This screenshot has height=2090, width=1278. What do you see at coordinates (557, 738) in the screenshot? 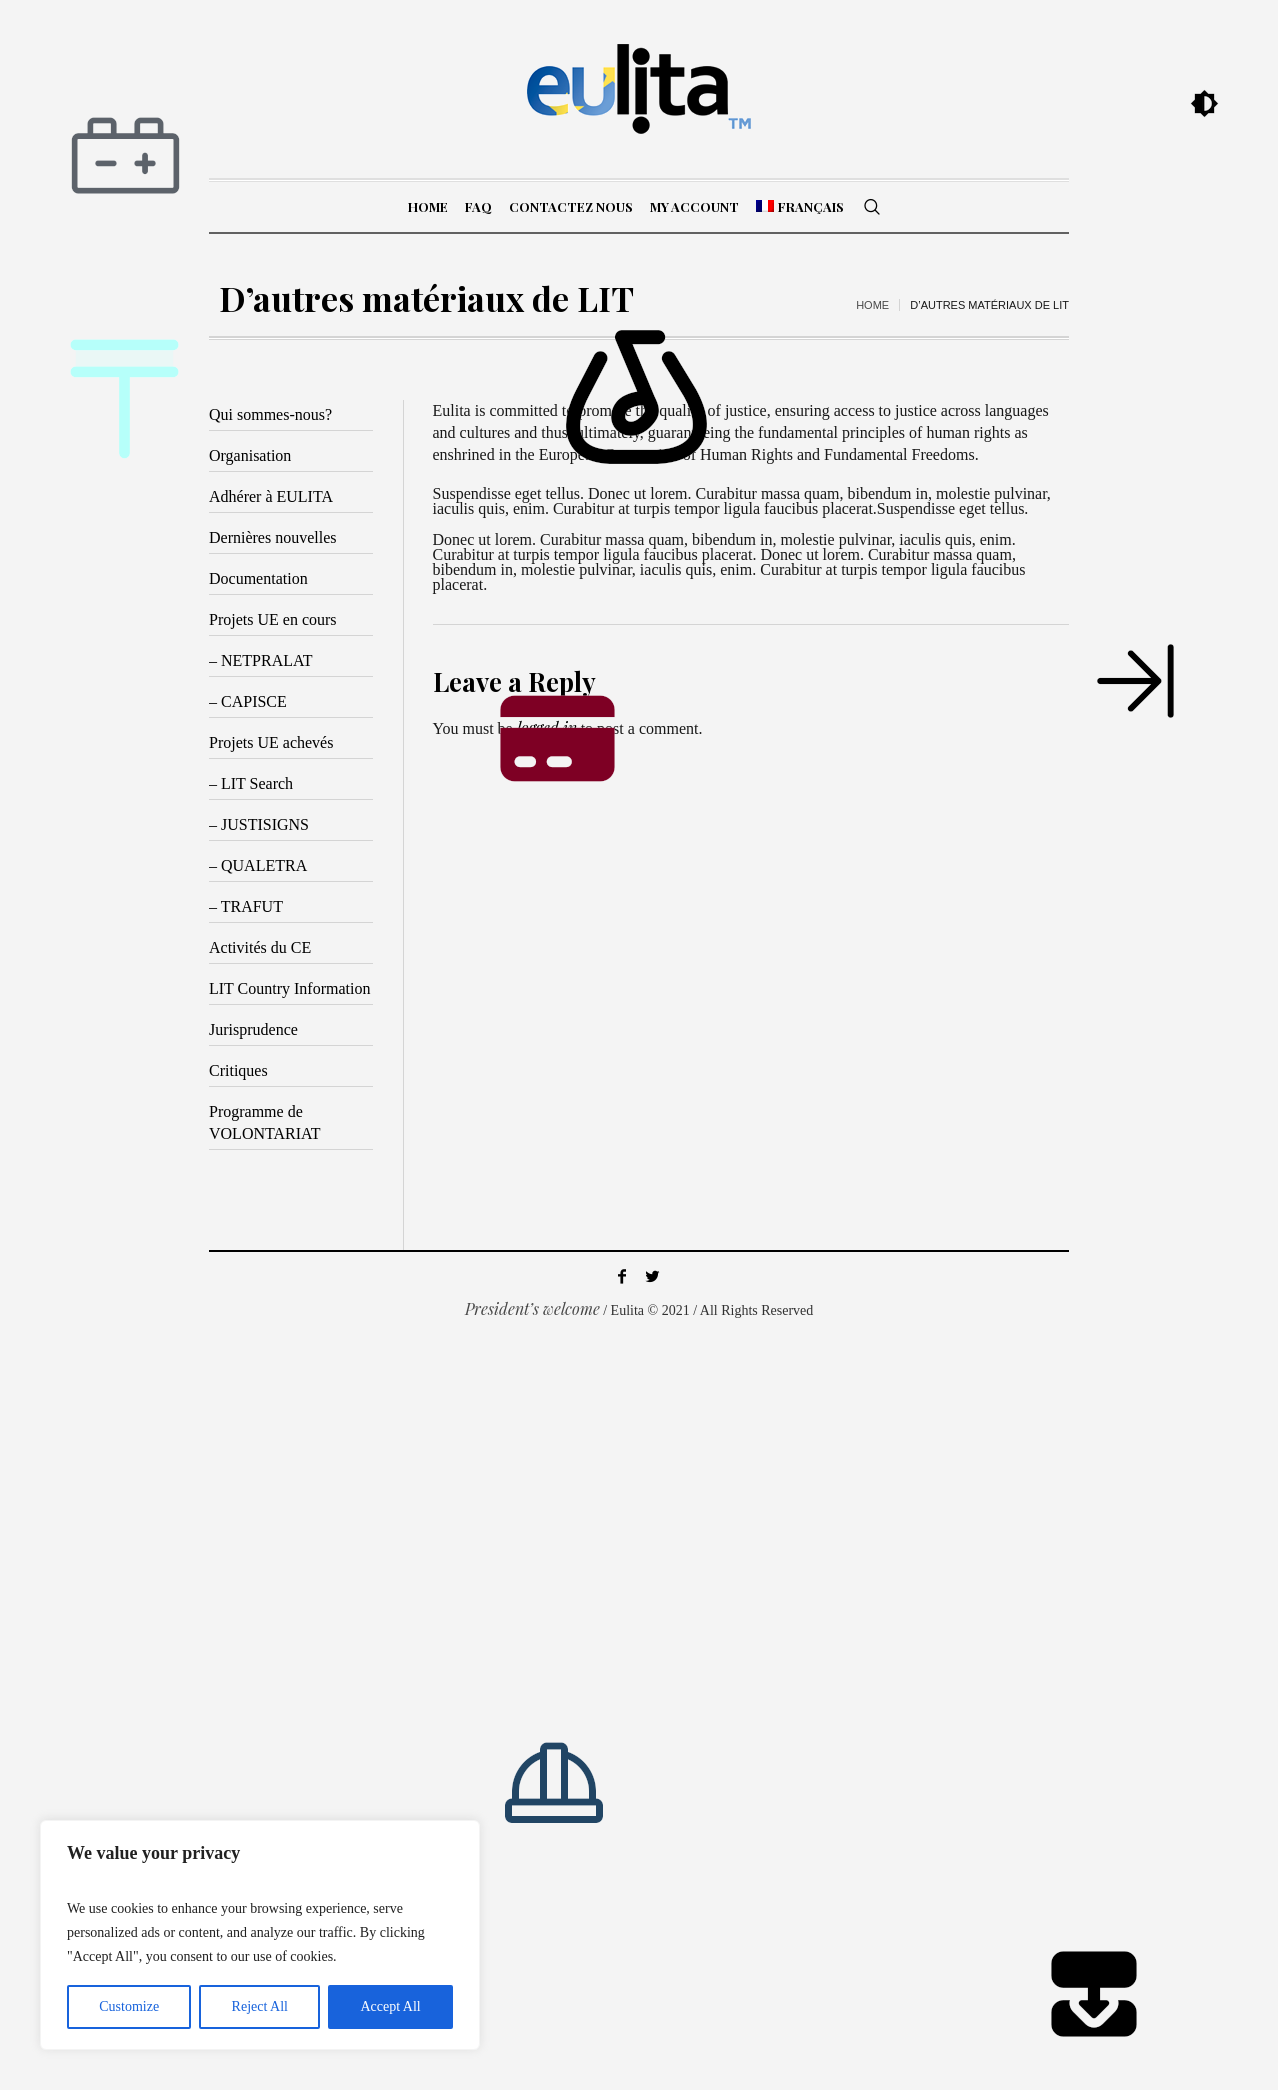
I see `manage payment methods` at bounding box center [557, 738].